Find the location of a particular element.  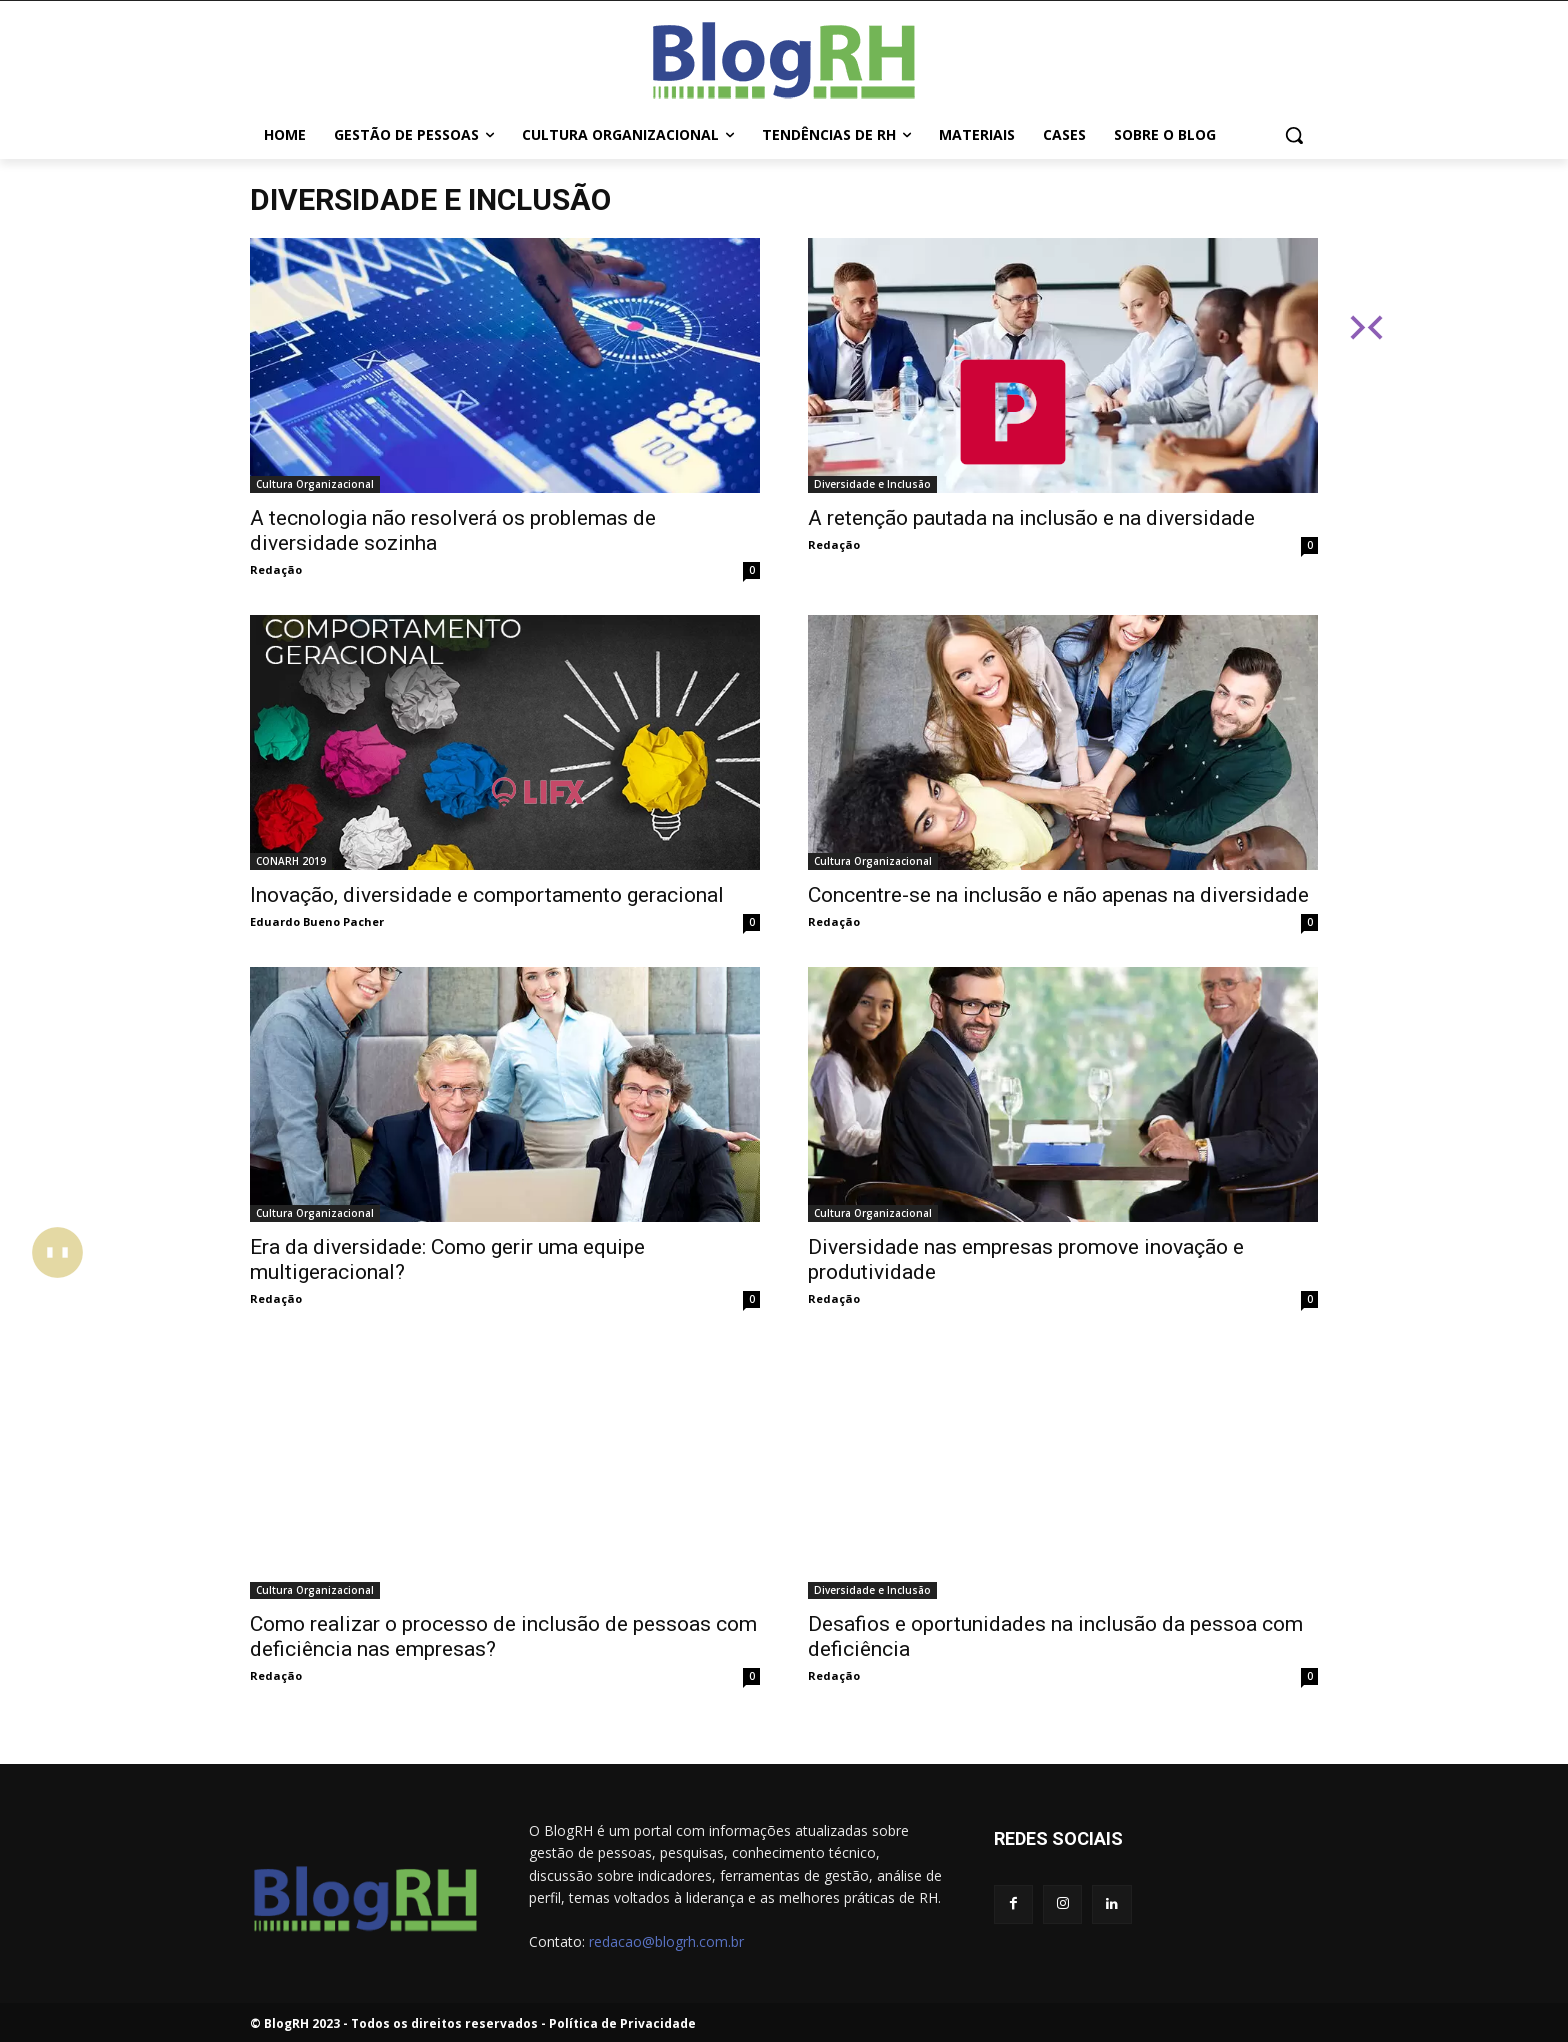

open the LIFX smart lighting app is located at coordinates (538, 792).